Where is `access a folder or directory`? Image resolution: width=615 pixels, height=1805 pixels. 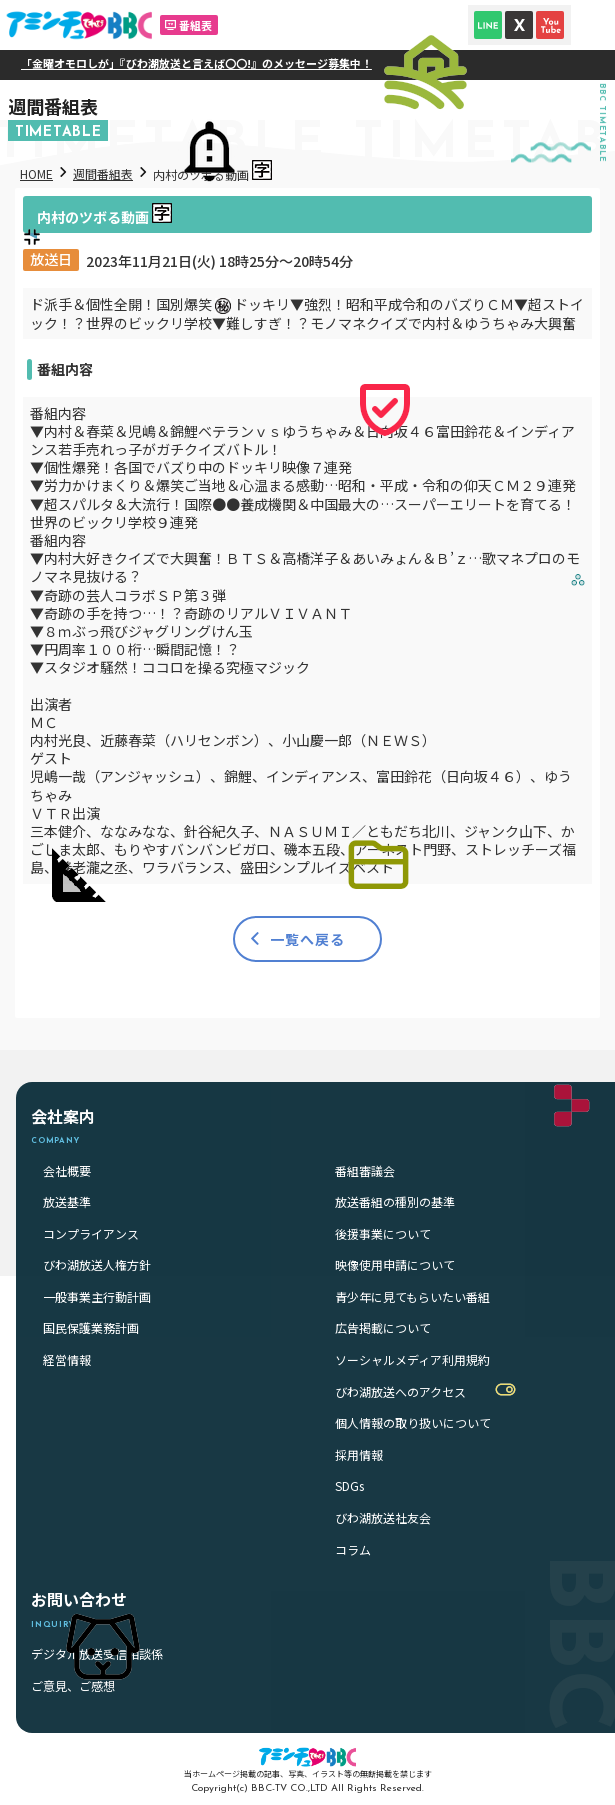
access a folder or directory is located at coordinates (378, 866).